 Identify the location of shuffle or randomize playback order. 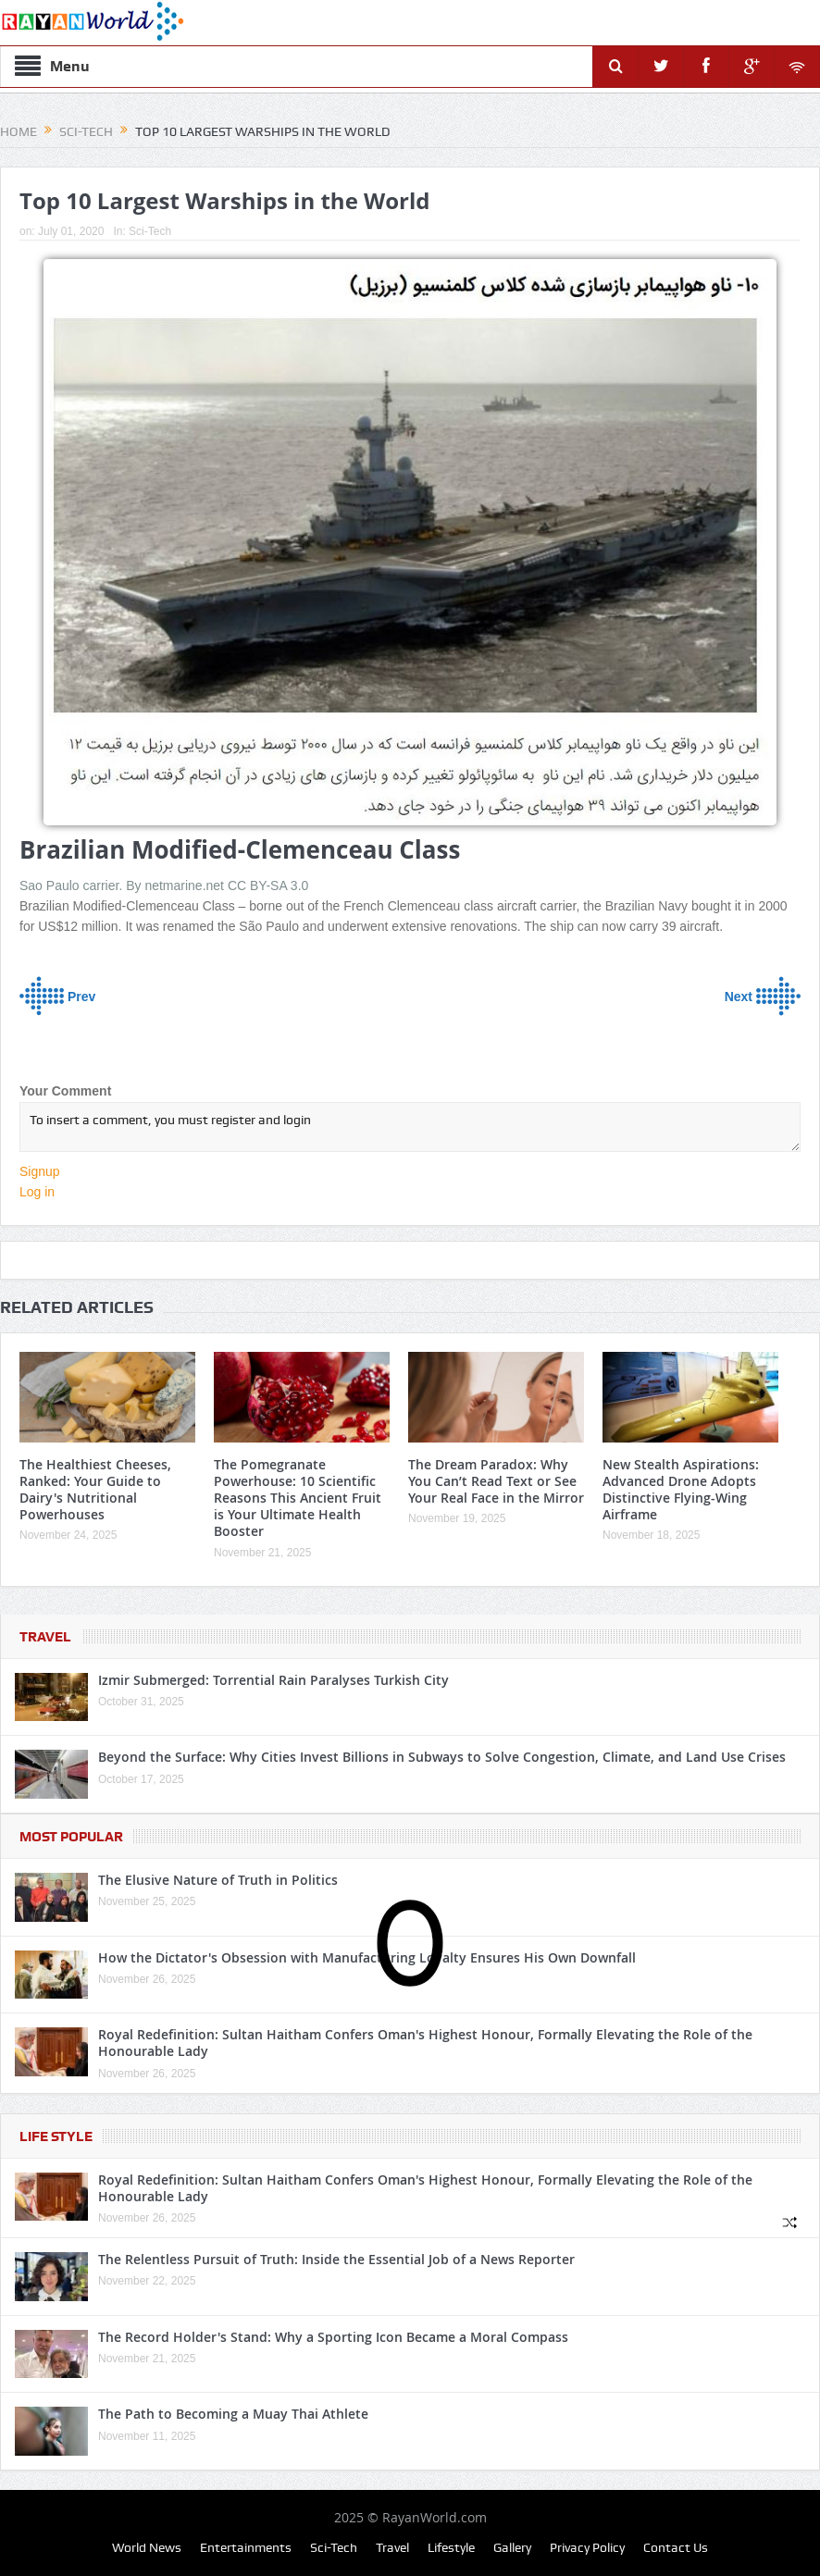
(789, 2223).